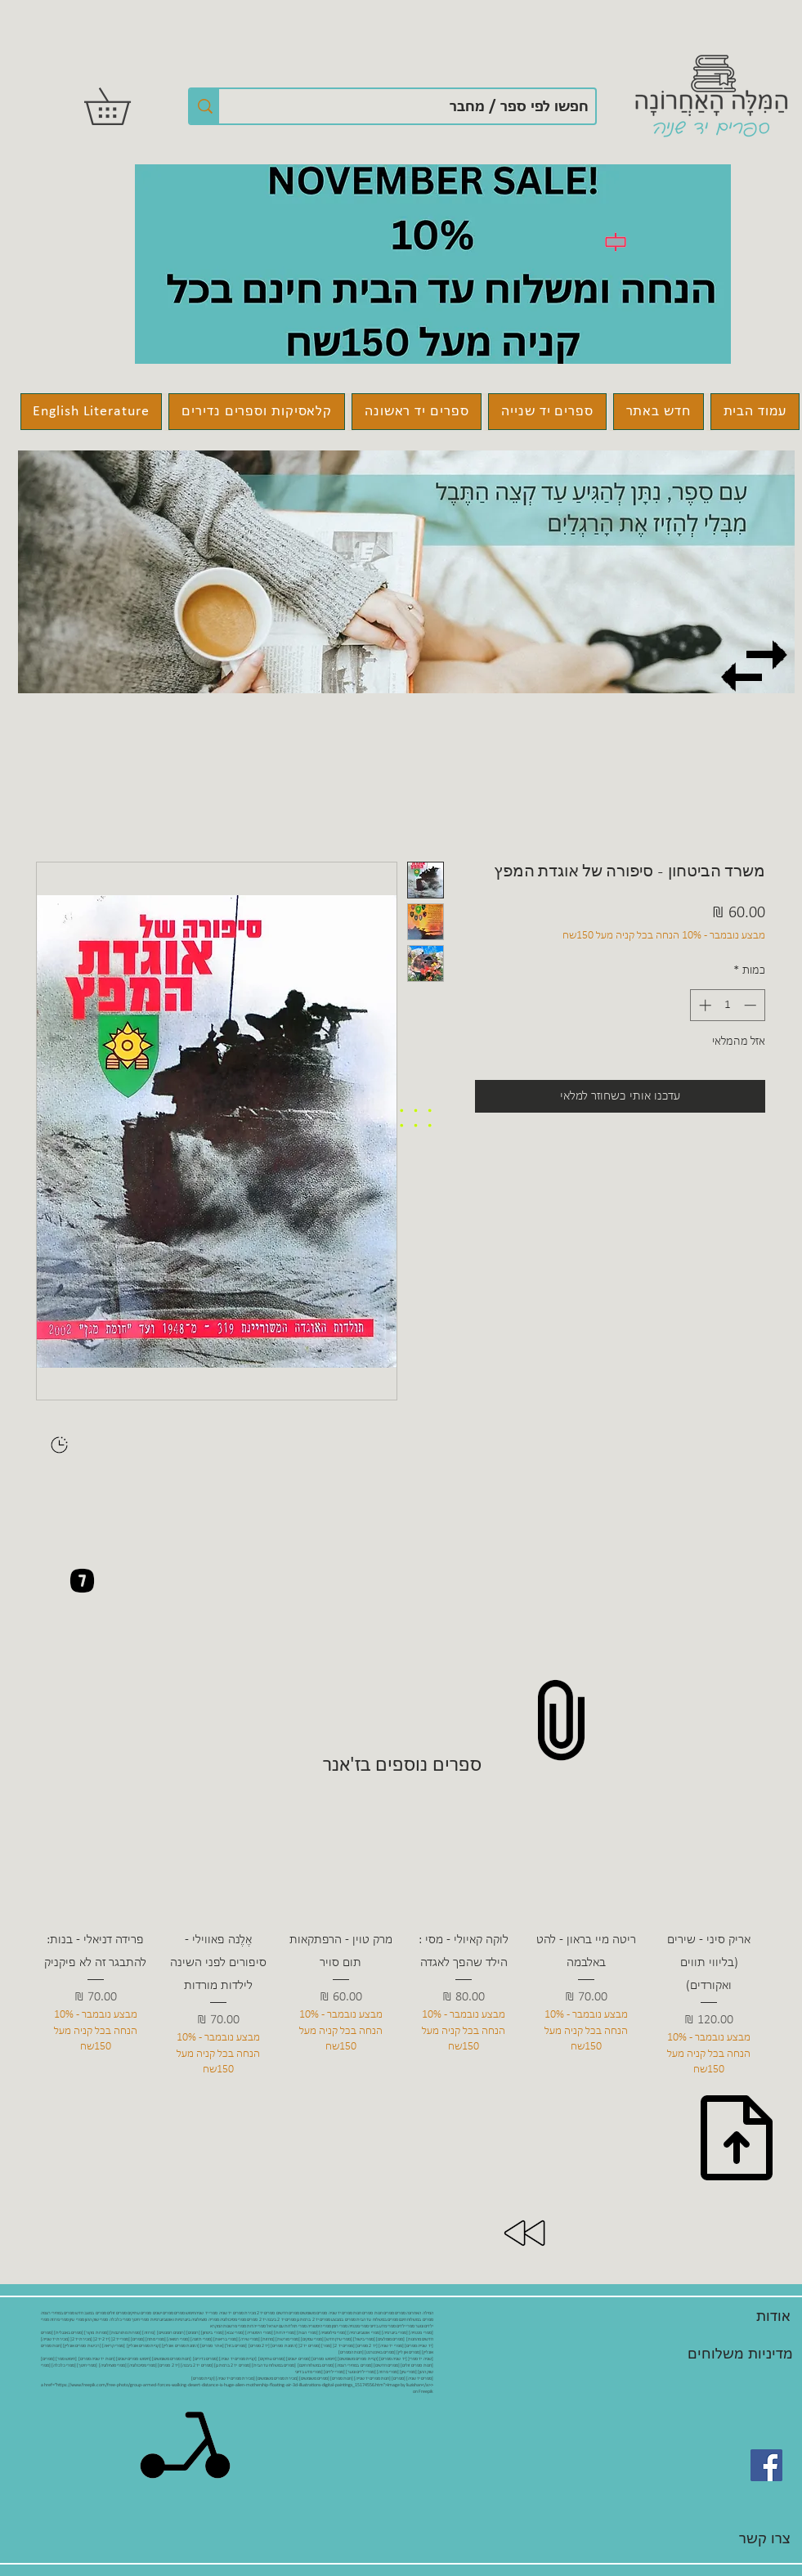 This screenshot has height=2576, width=802. Describe the element at coordinates (616, 242) in the screenshot. I see `center align object horizontally` at that location.